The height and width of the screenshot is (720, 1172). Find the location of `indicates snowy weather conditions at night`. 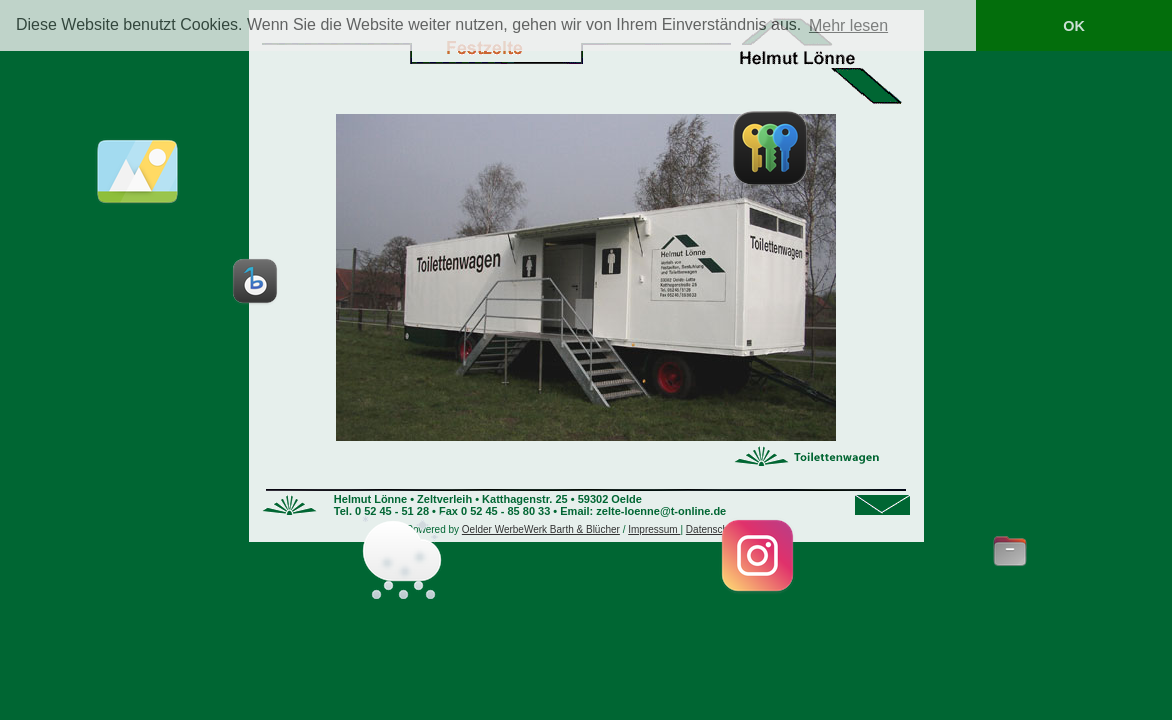

indicates snowy weather conditions at night is located at coordinates (403, 556).